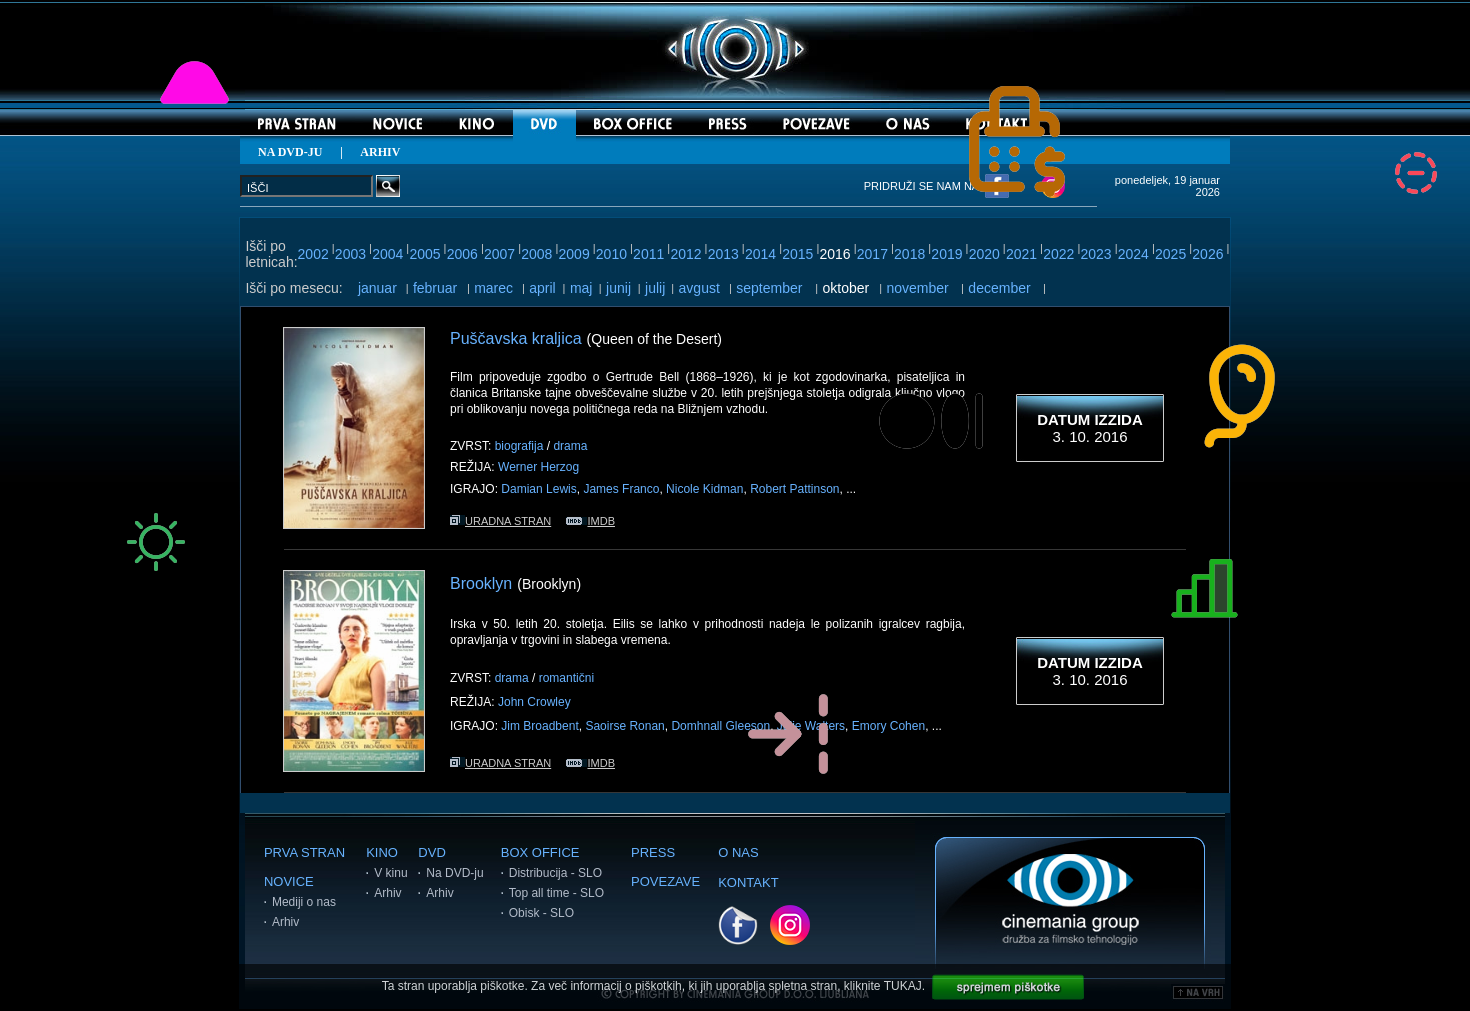 Image resolution: width=1470 pixels, height=1011 pixels. I want to click on indicates a celebration or birthday event, so click(1242, 396).